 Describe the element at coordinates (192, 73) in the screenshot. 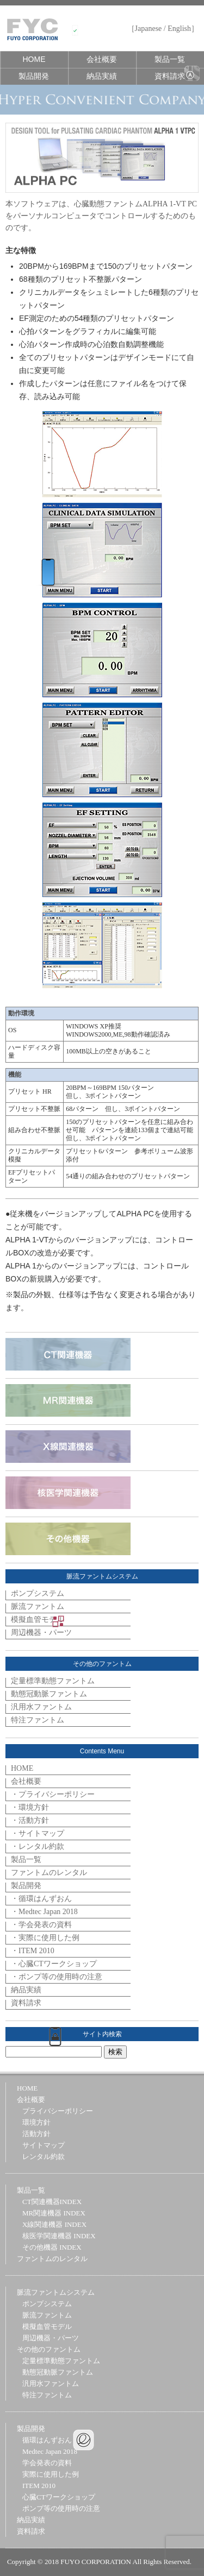

I see `open apple maps` at that location.